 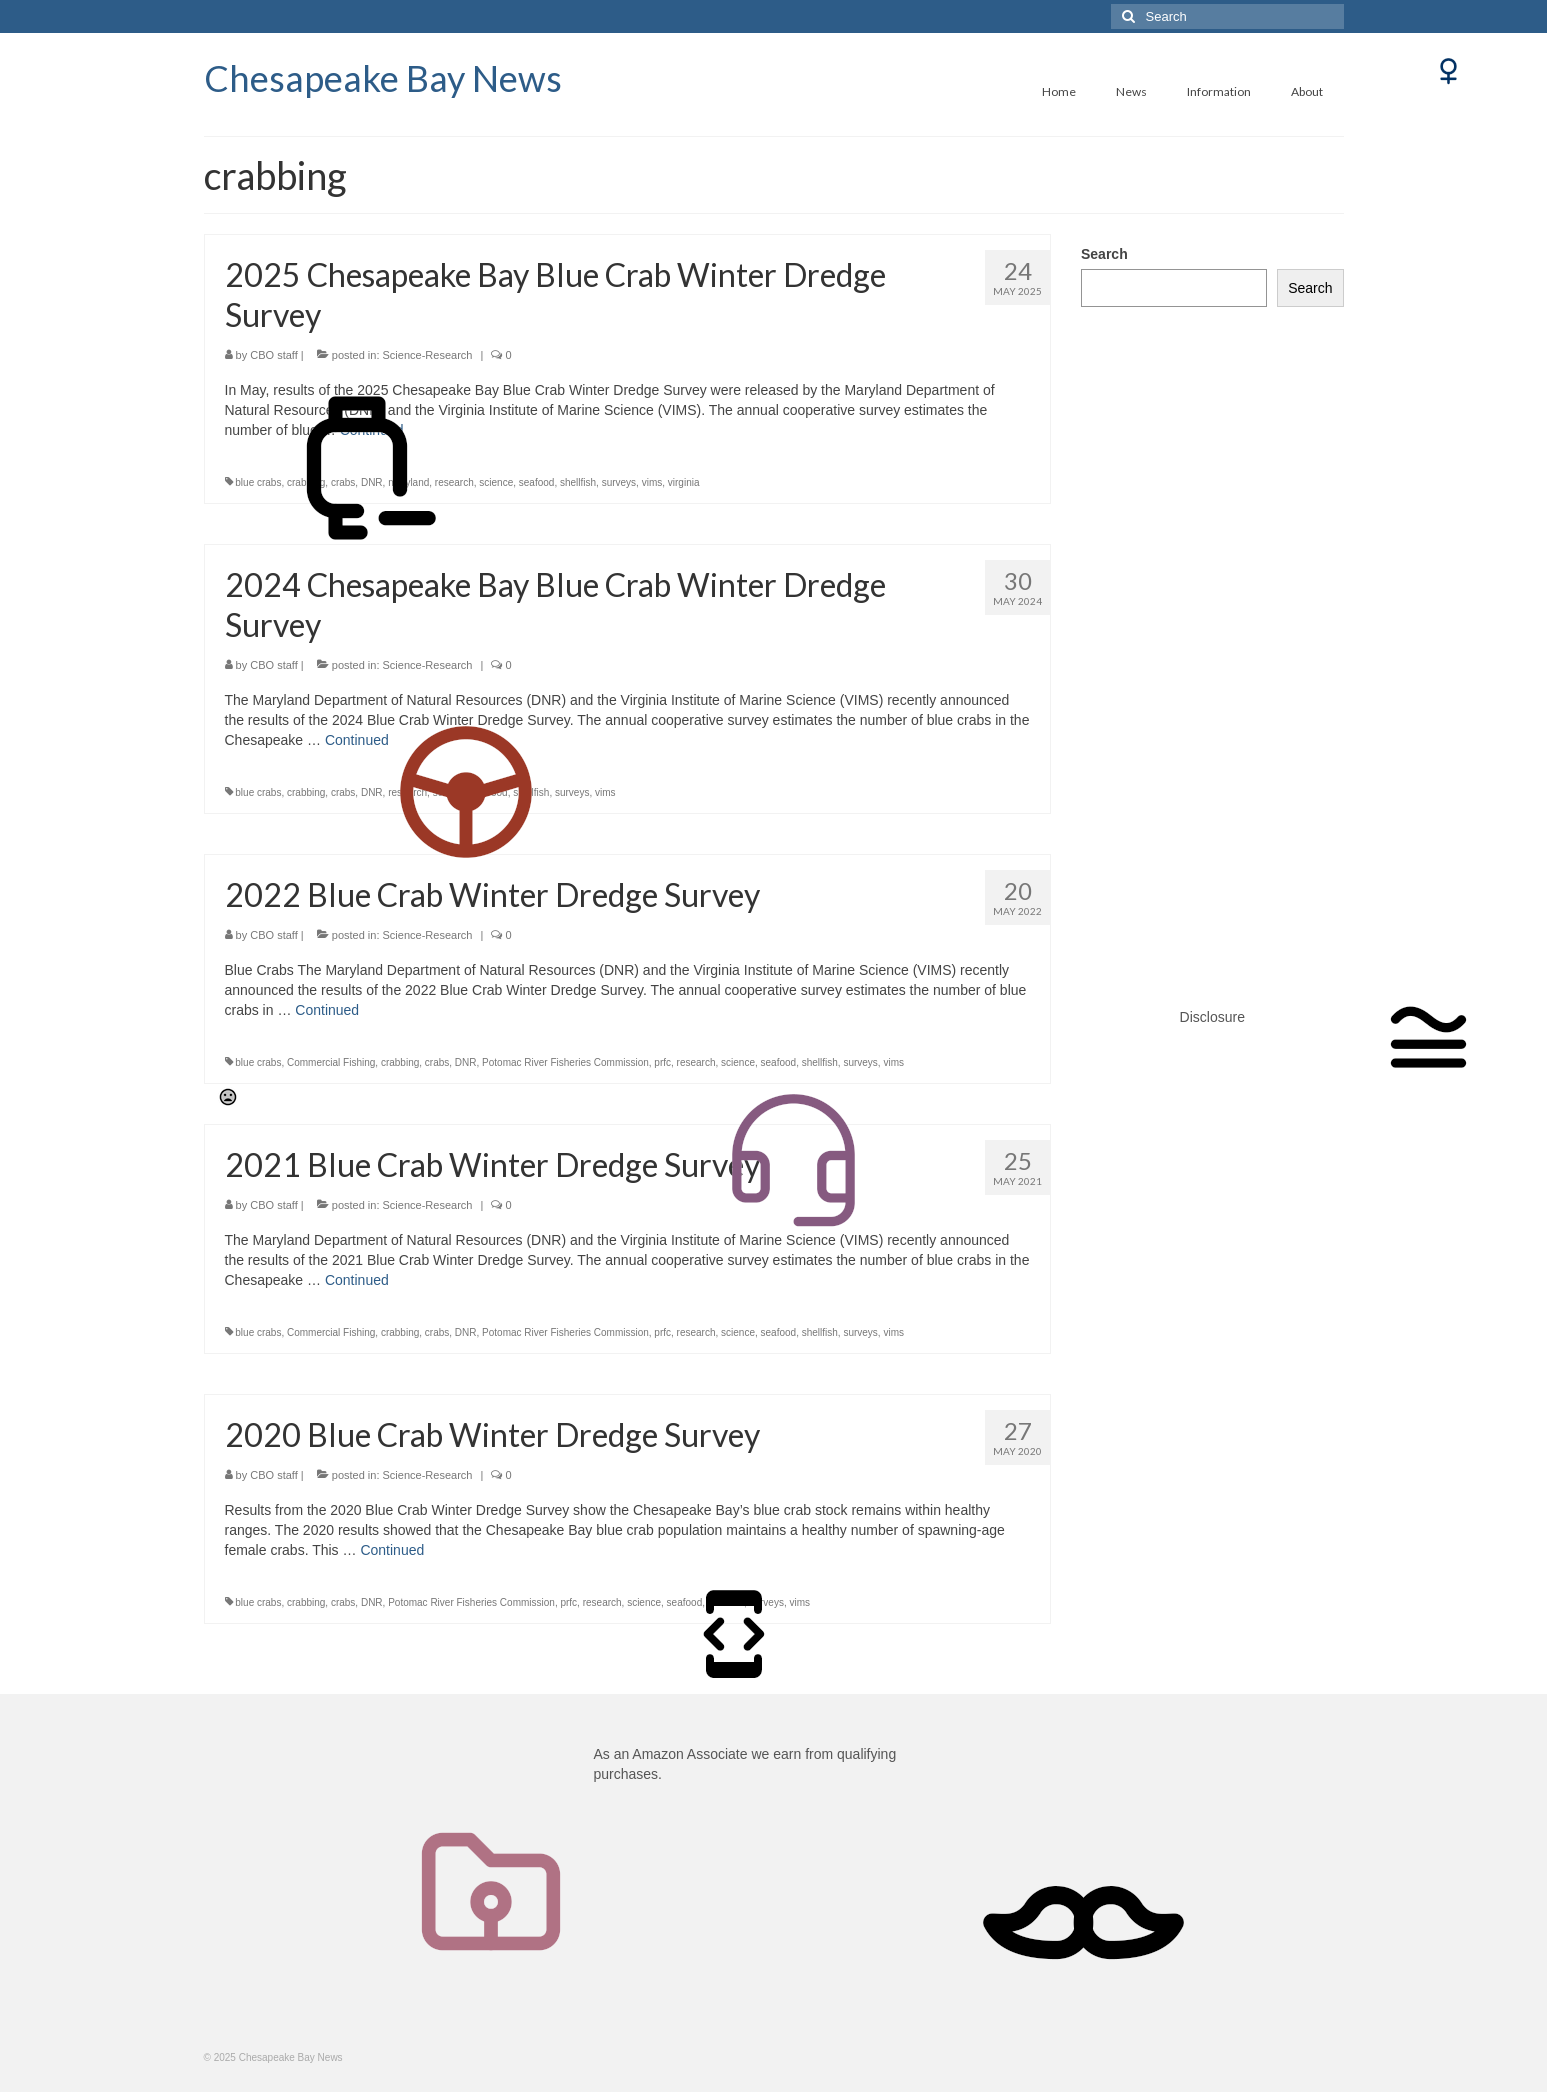 What do you see at coordinates (1428, 1039) in the screenshot?
I see `indicates mathematical congruence or equivalence` at bounding box center [1428, 1039].